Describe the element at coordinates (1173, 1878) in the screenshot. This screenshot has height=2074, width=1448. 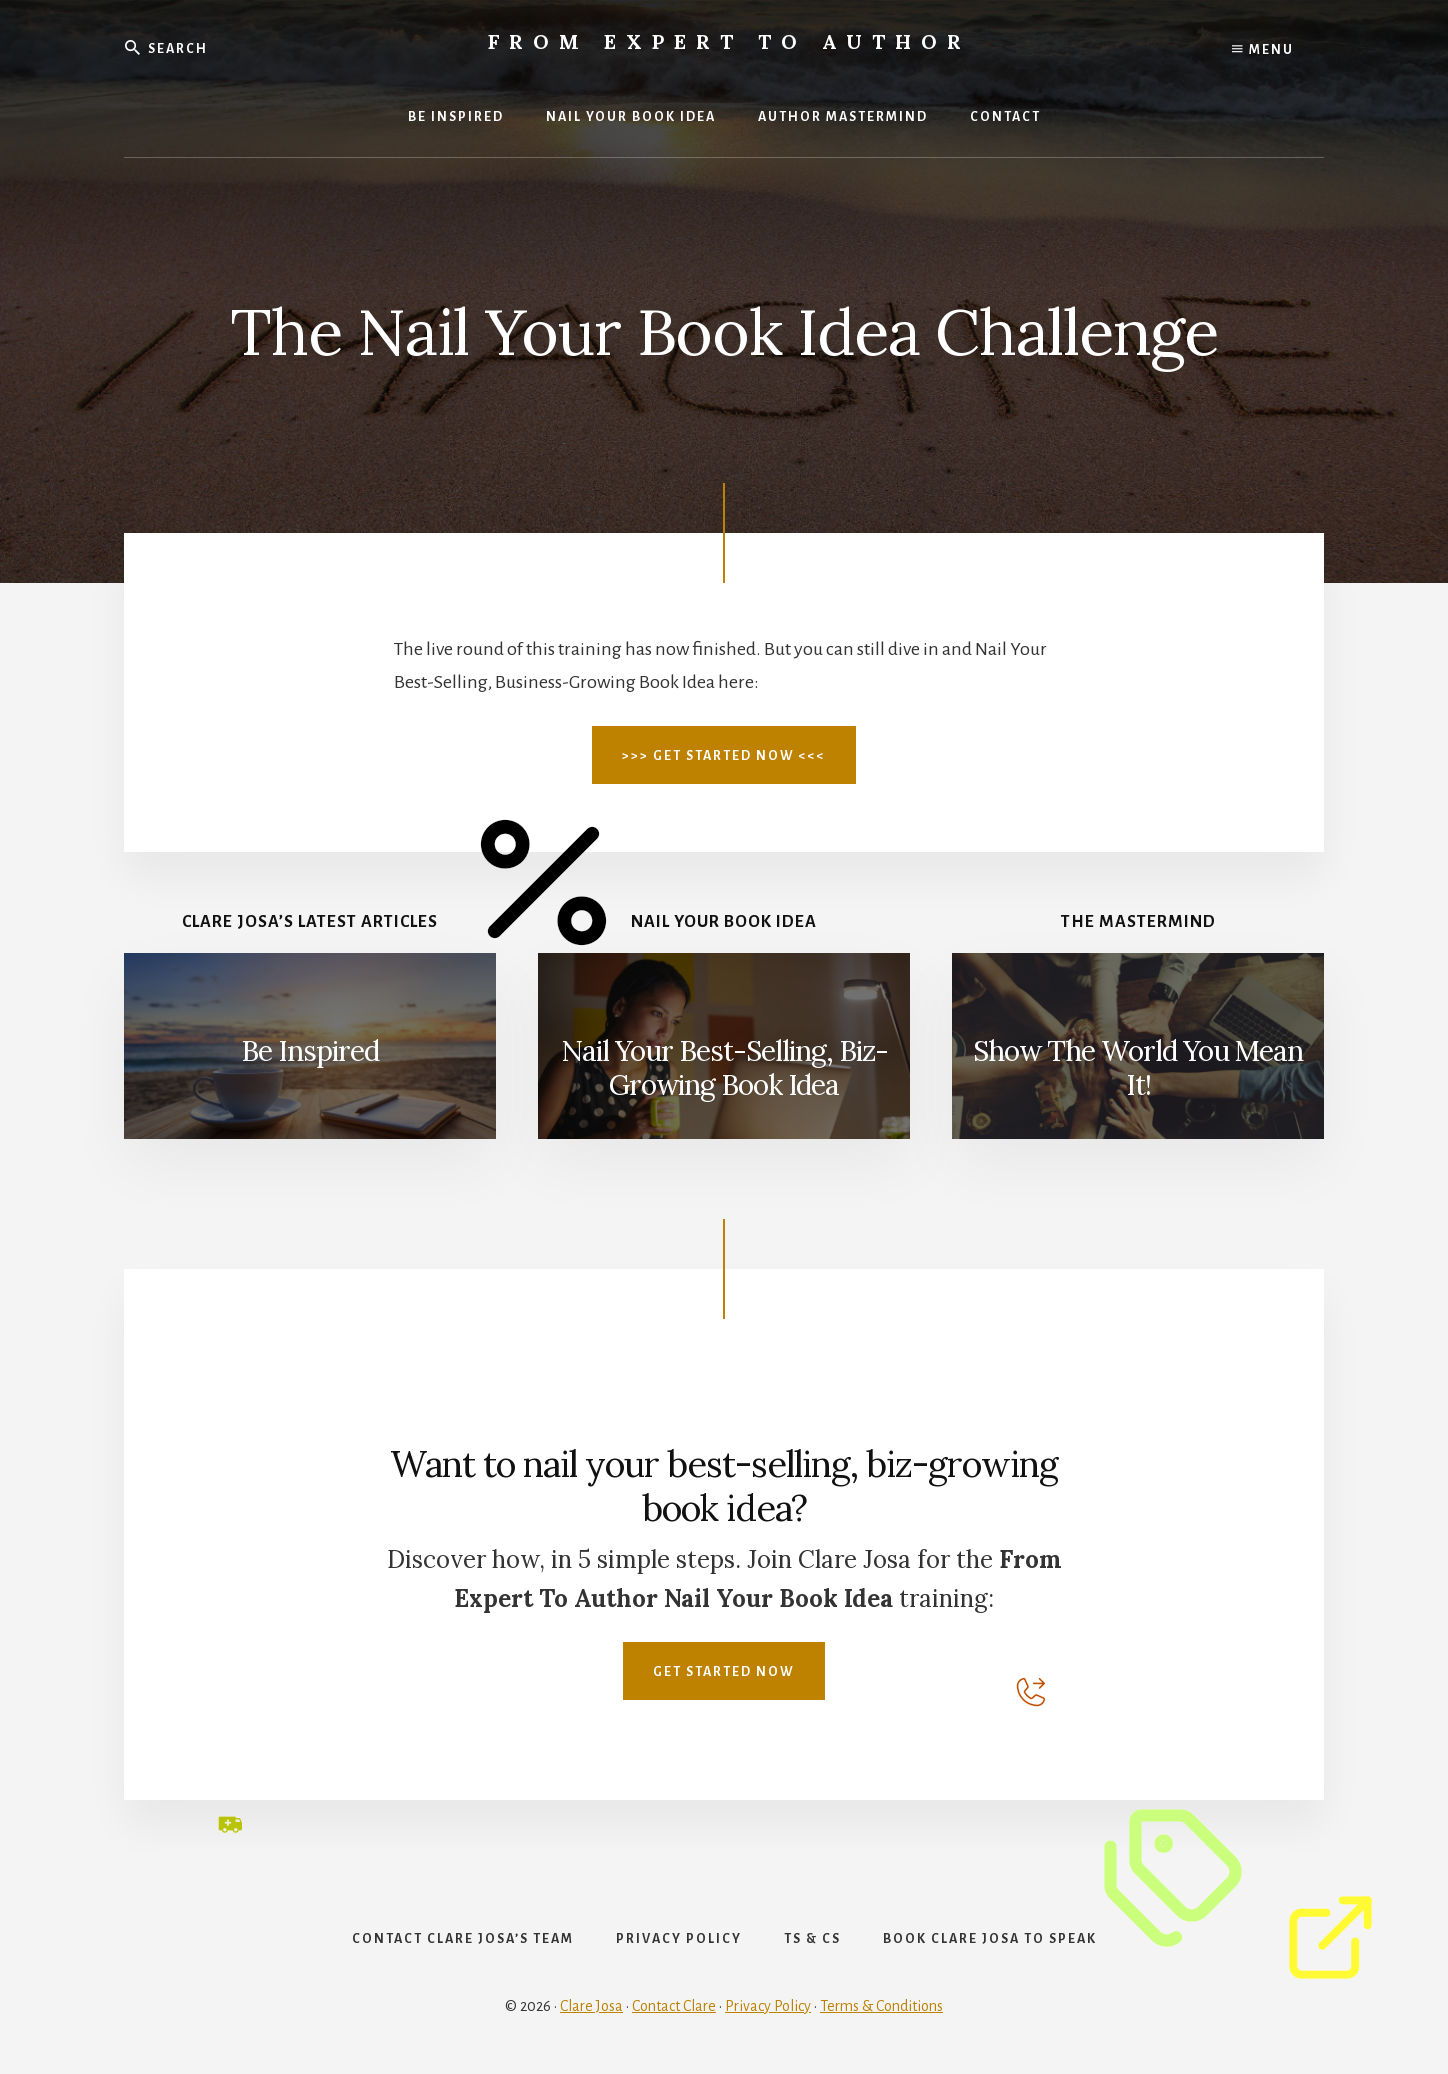
I see `manage tags or labels` at that location.